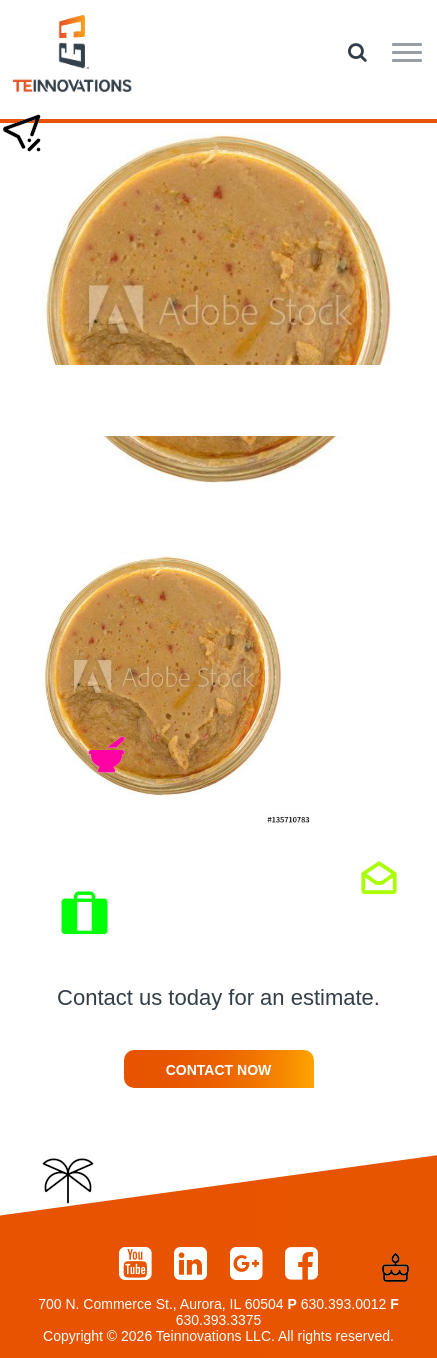  Describe the element at coordinates (106, 754) in the screenshot. I see `access pharmacy or medication features` at that location.